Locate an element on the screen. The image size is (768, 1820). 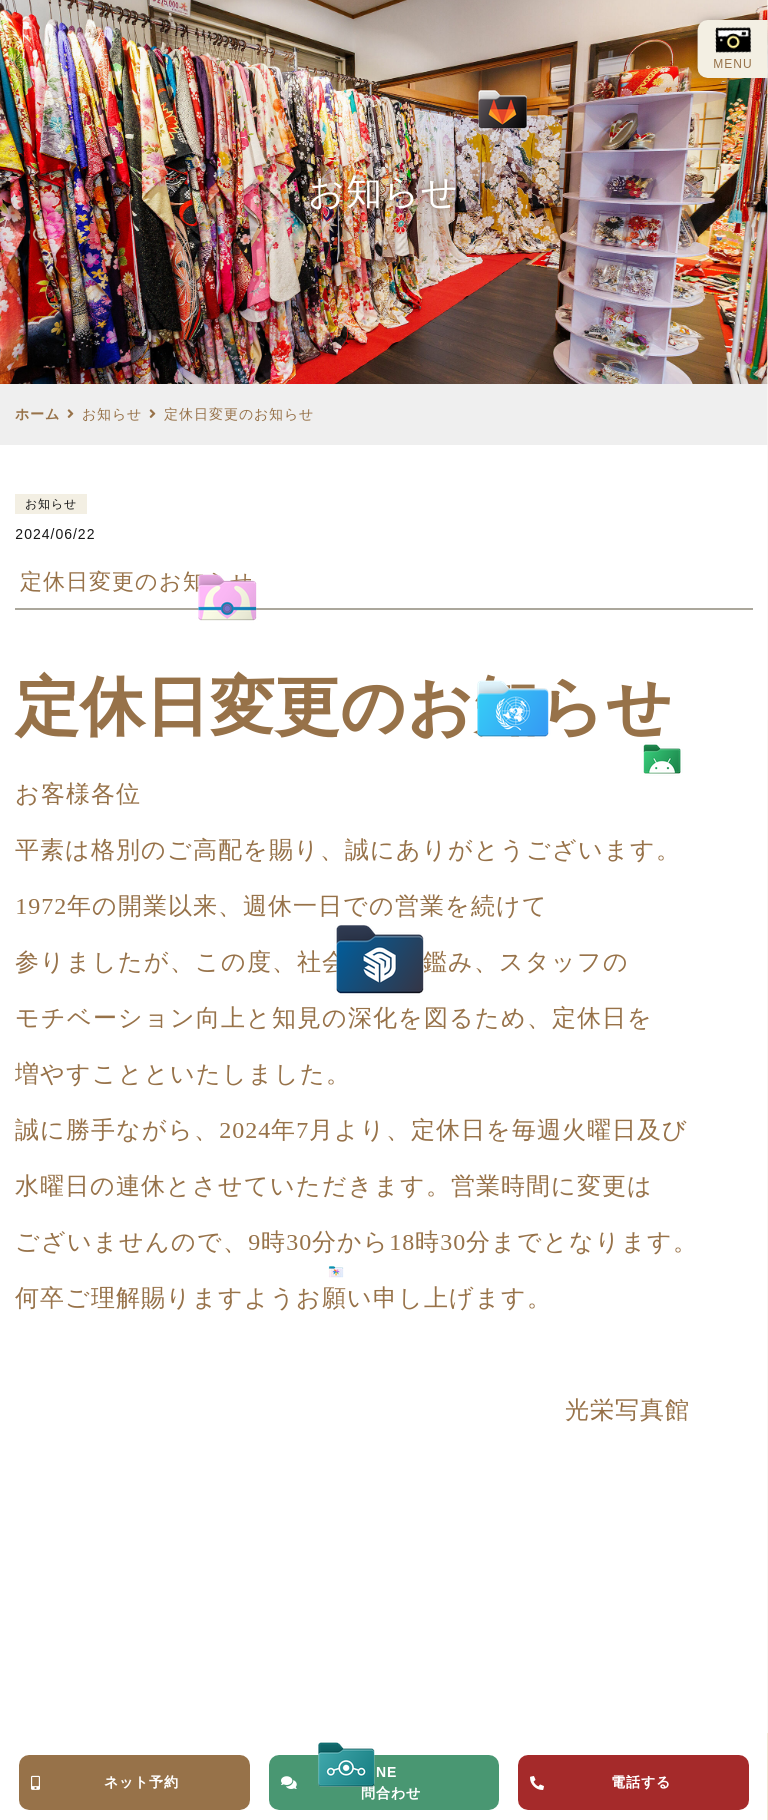
open language learning resources folder is located at coordinates (512, 710).